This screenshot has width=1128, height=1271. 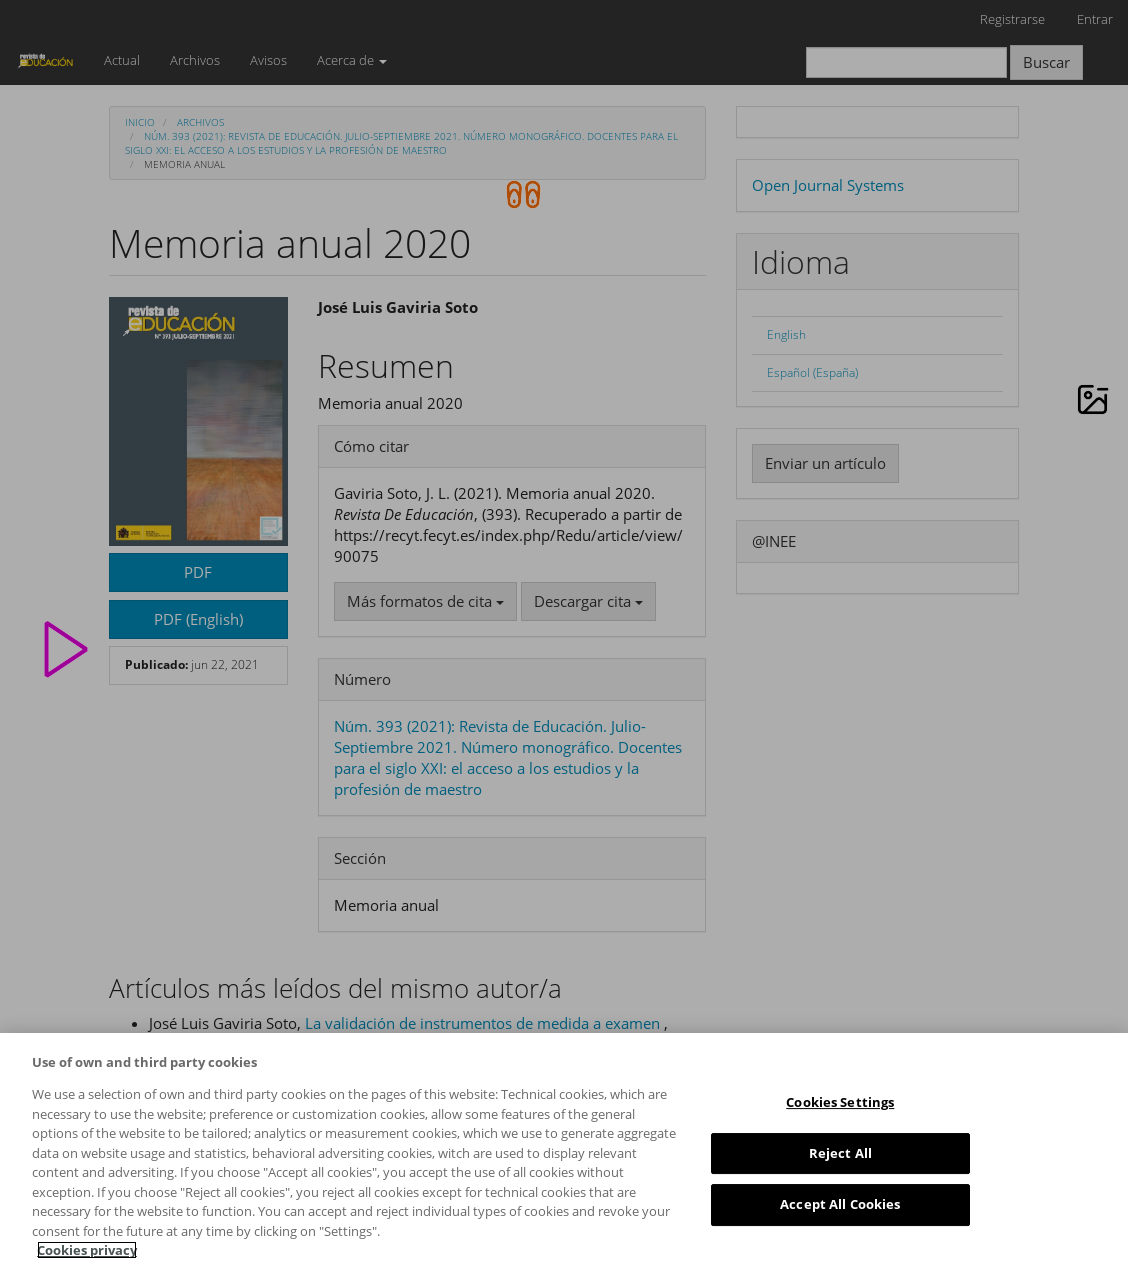 What do you see at coordinates (523, 194) in the screenshot?
I see `browse beach or summer footwear` at bounding box center [523, 194].